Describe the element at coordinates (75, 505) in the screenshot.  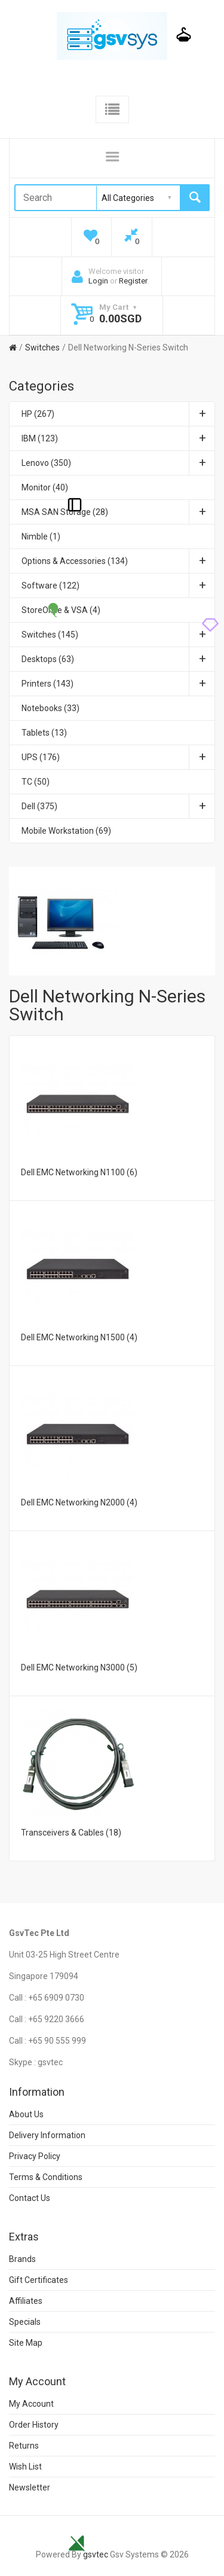
I see `toggle sidebar navigation` at that location.